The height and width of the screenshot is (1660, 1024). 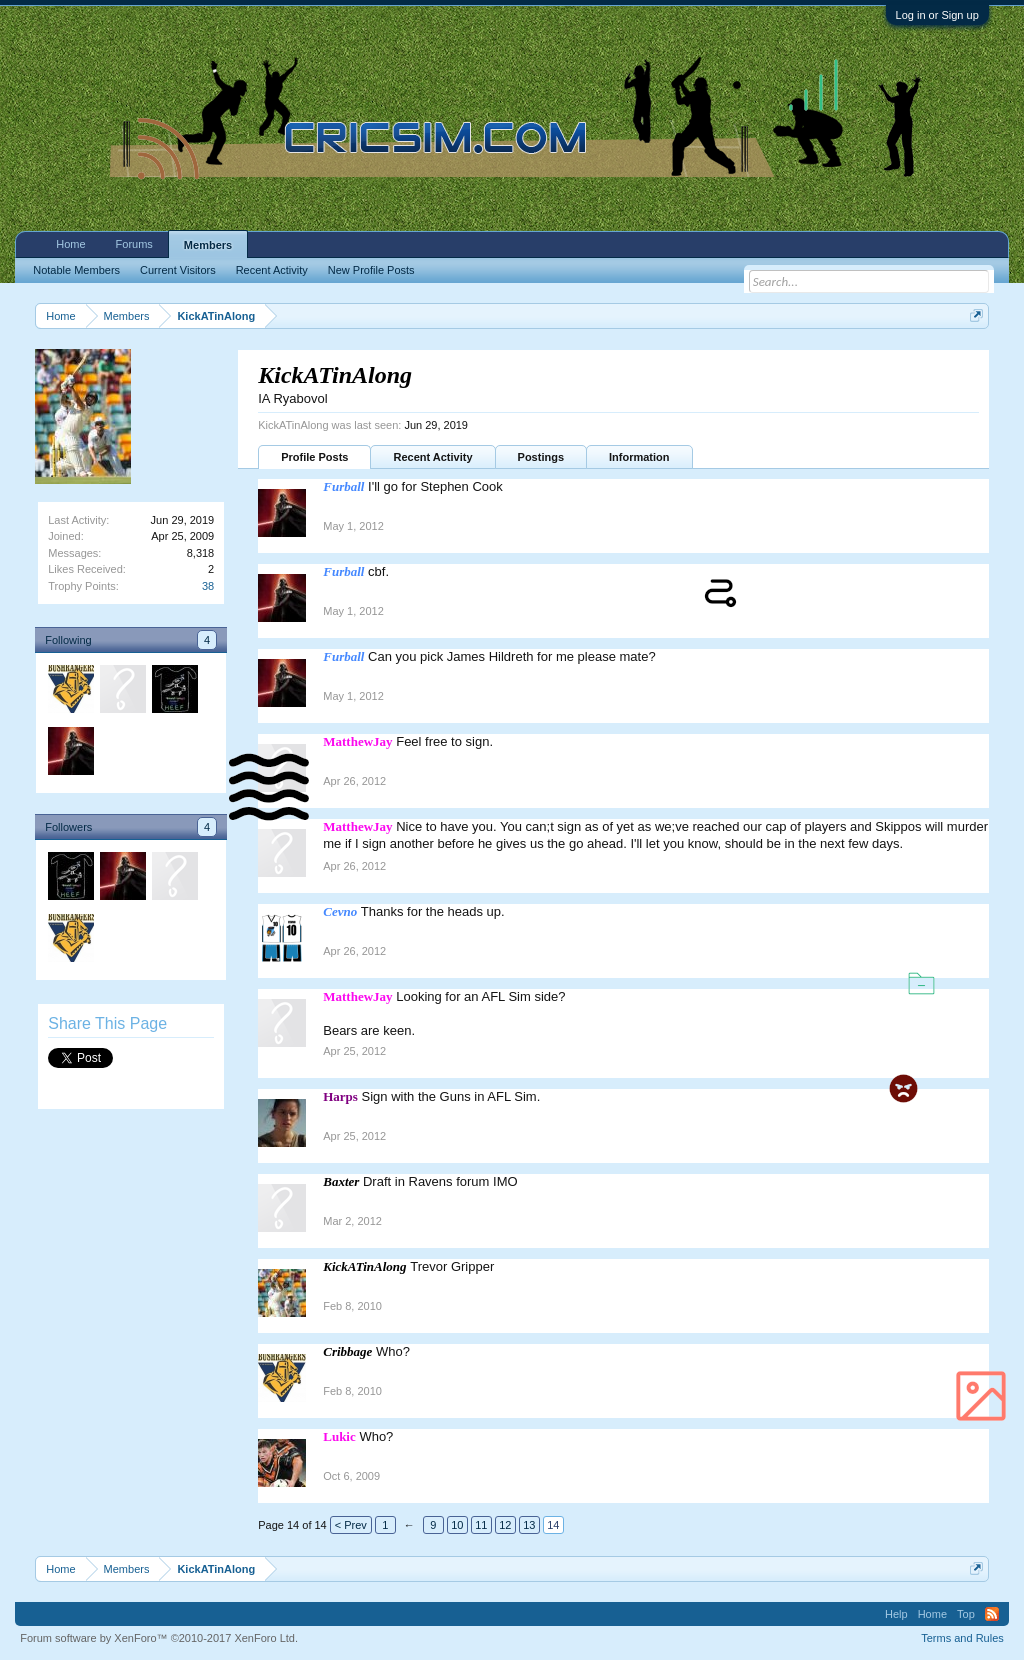 What do you see at coordinates (981, 1396) in the screenshot?
I see `view image or photo` at bounding box center [981, 1396].